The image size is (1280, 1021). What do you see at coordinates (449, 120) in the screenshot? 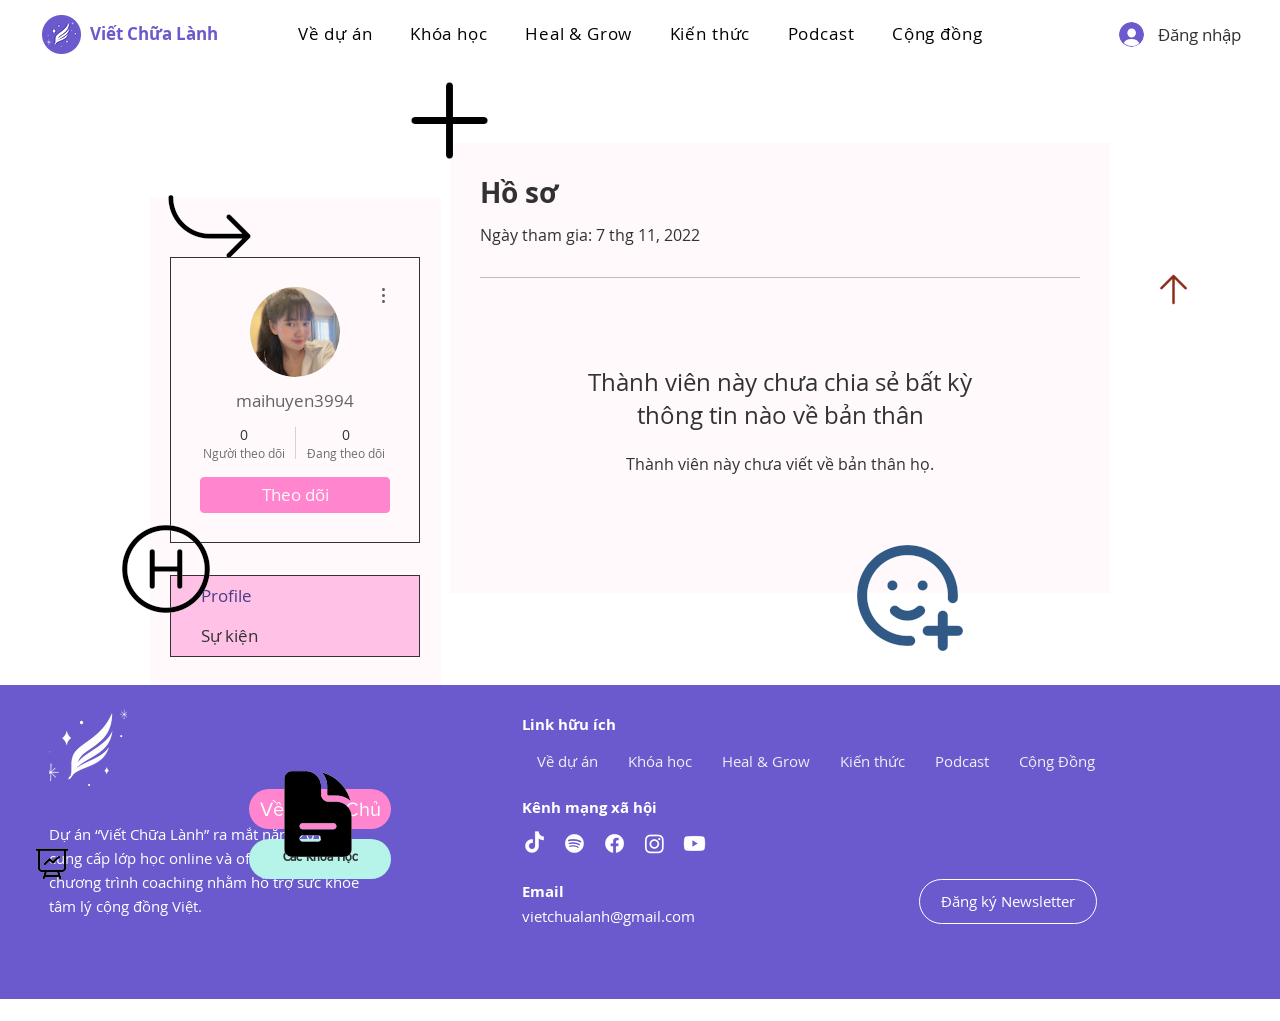
I see `add a new item` at bounding box center [449, 120].